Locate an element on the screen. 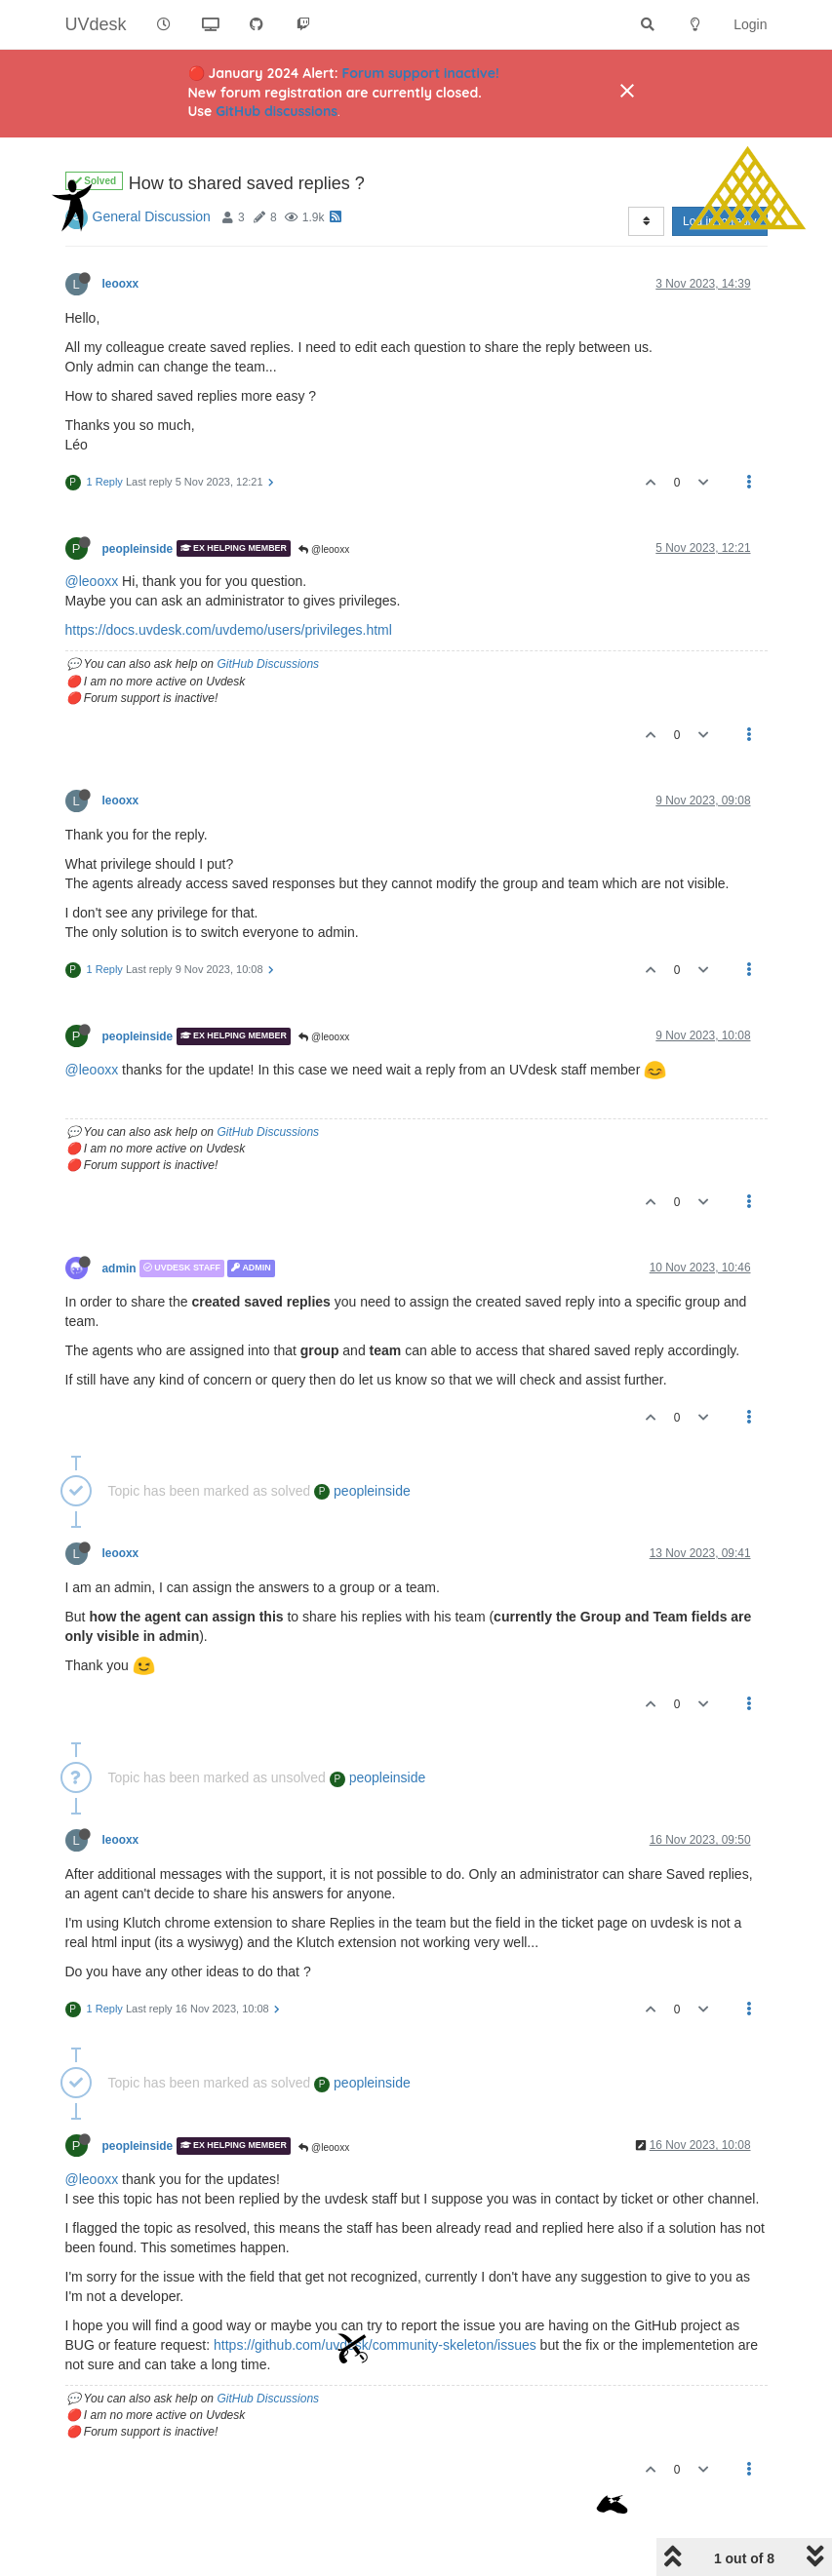 Image resolution: width=832 pixels, height=2576 pixels. view black sea region on map is located at coordinates (612, 2504).